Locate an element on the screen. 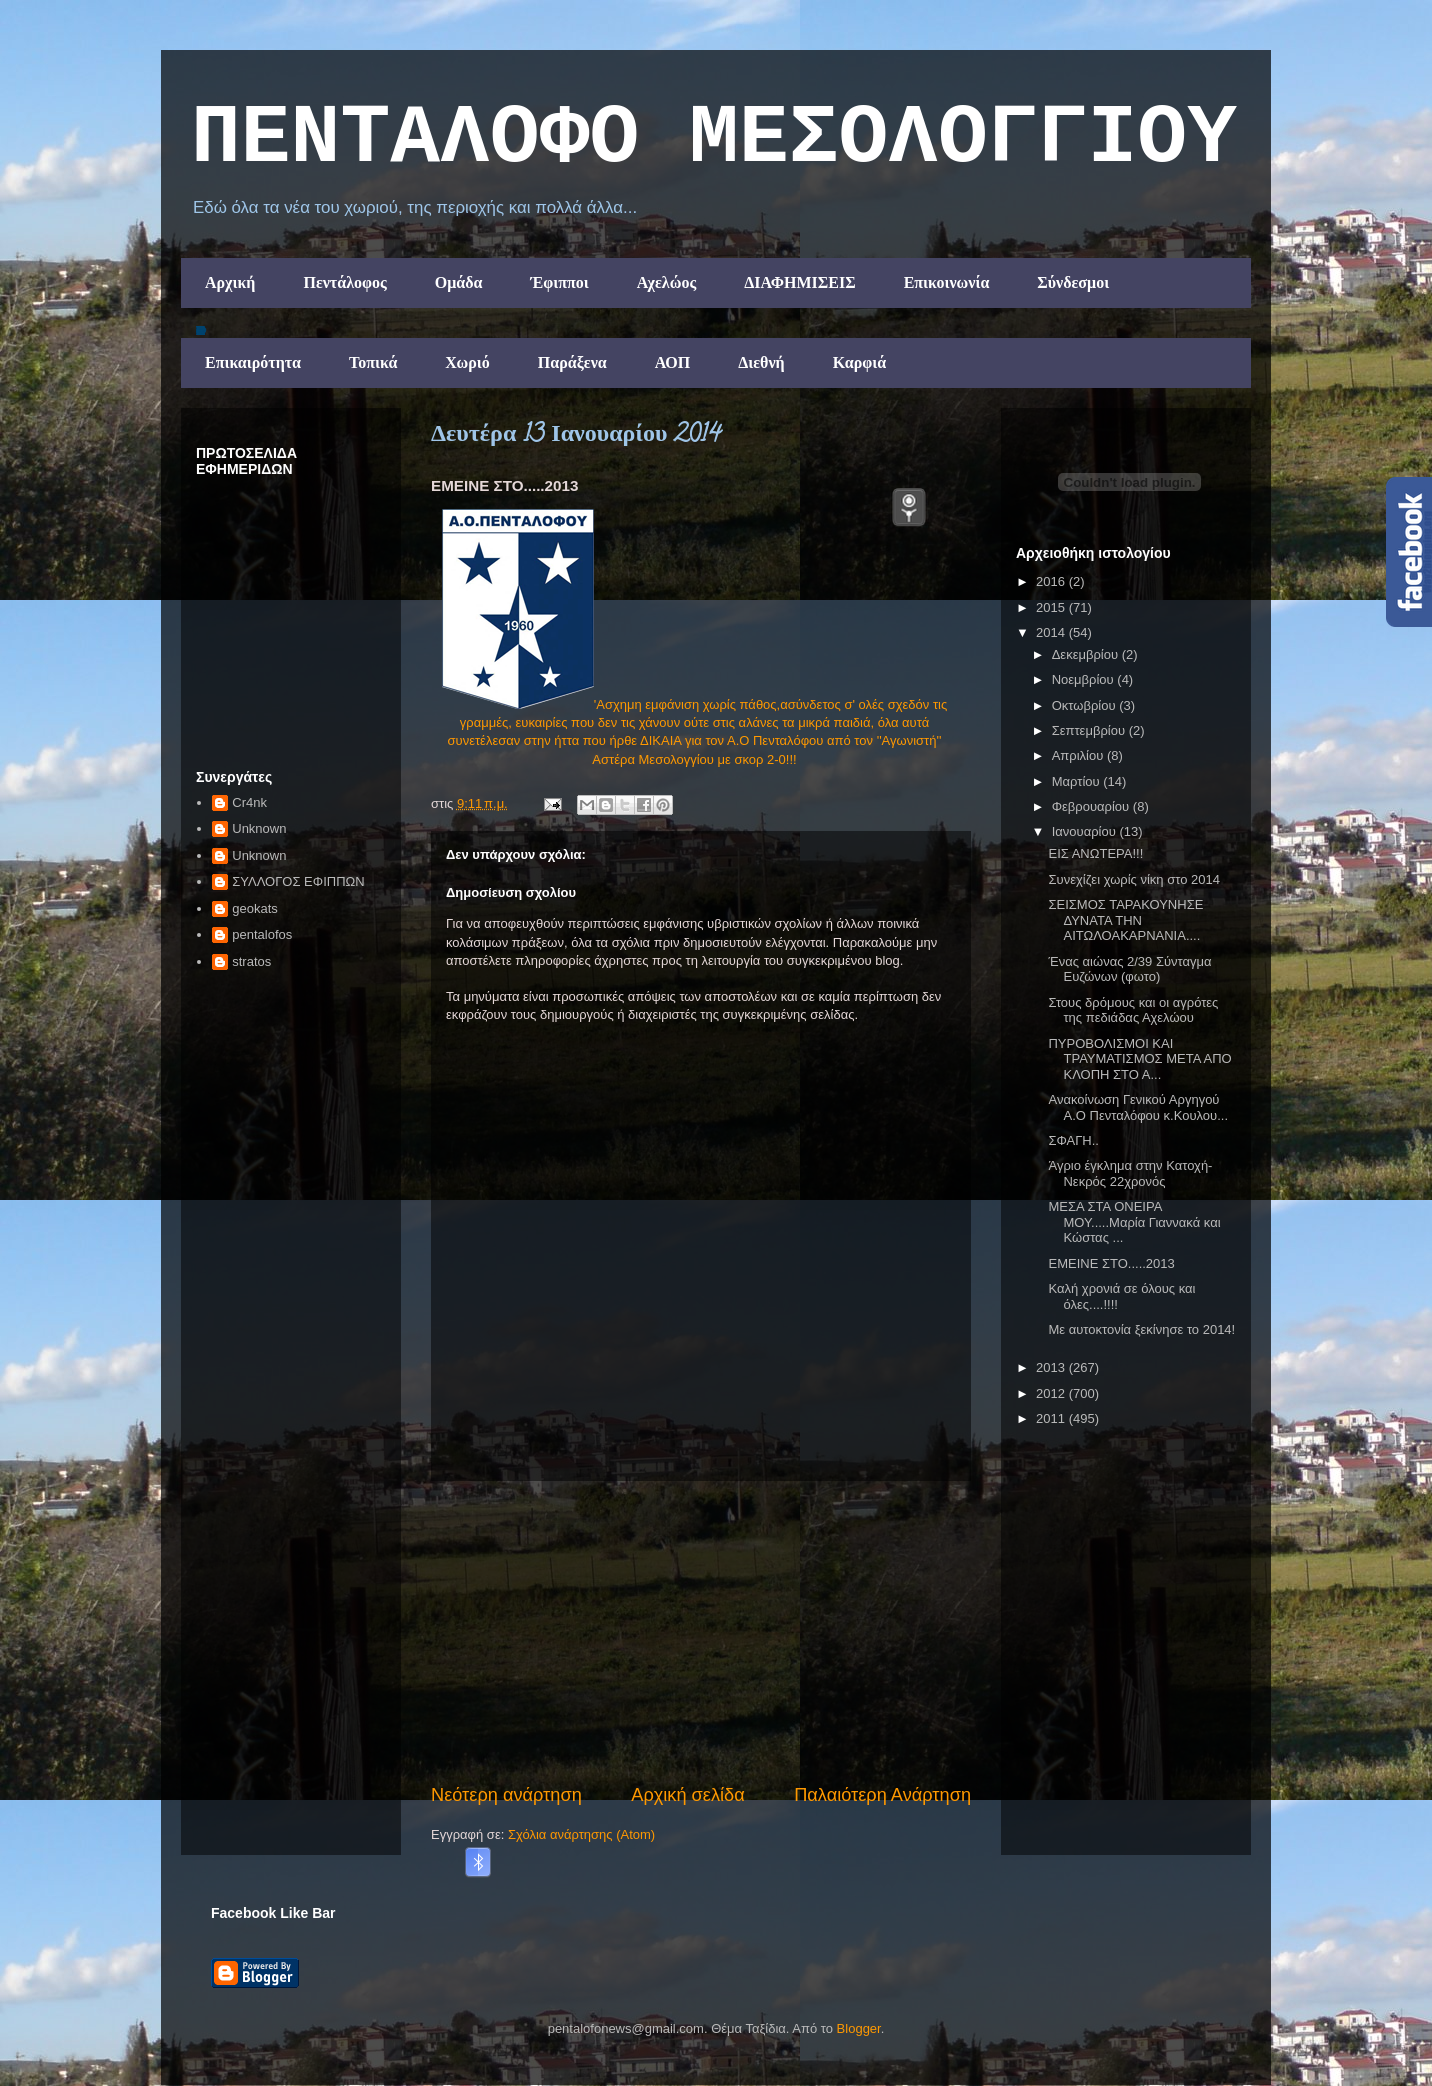  open bluetooth settings is located at coordinates (478, 1862).